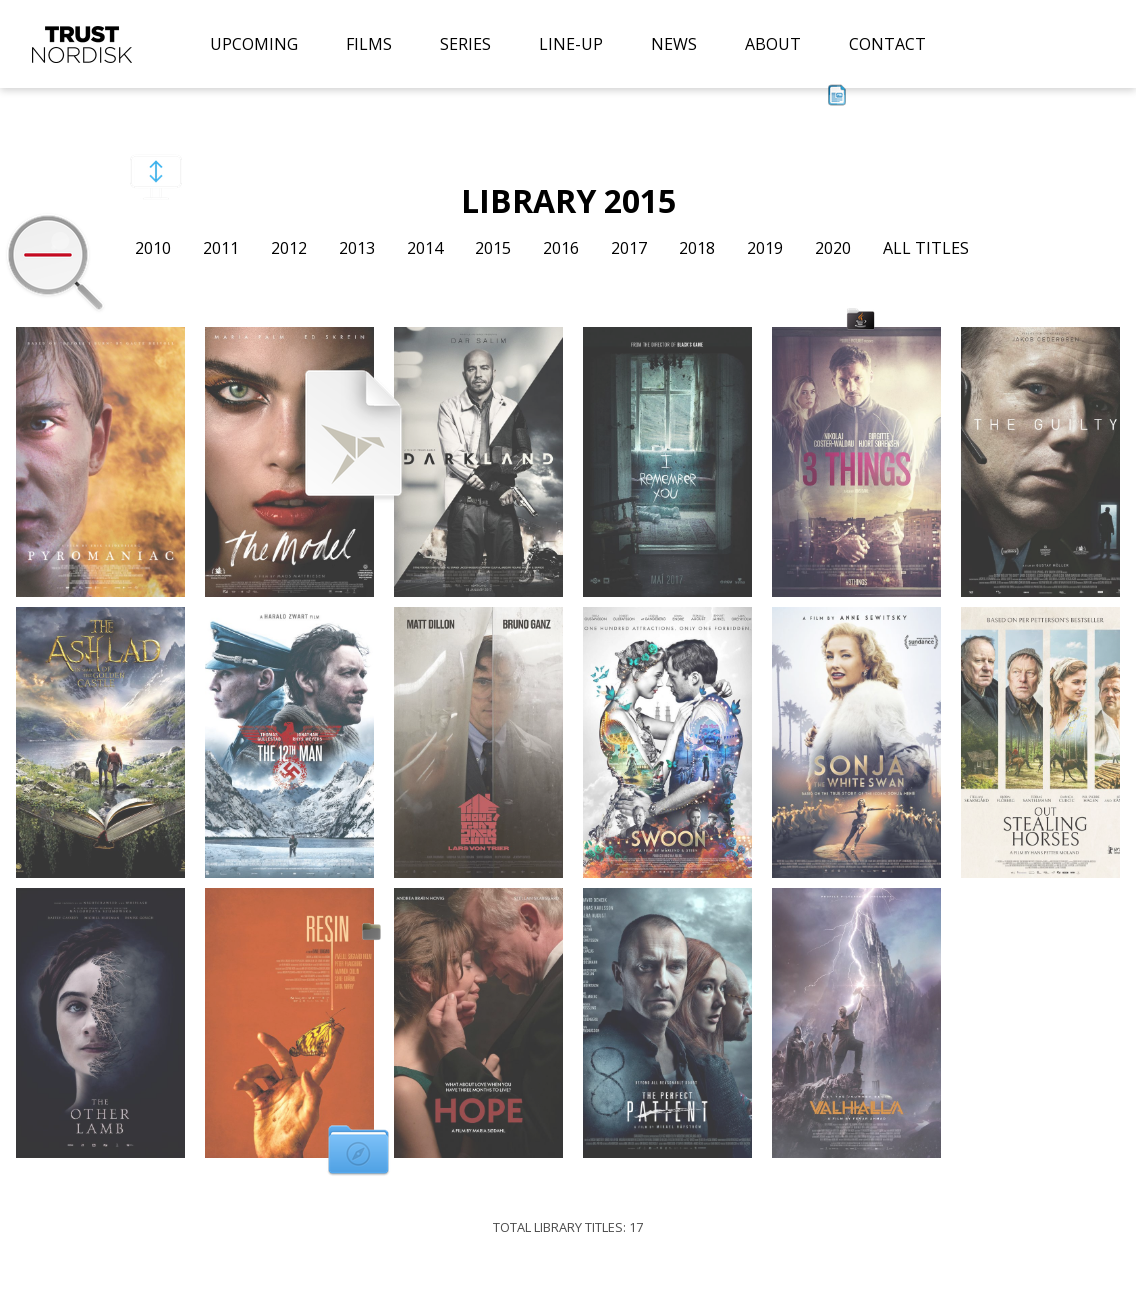 This screenshot has width=1136, height=1296. What do you see at coordinates (54, 261) in the screenshot?
I see `zoom out to see more content` at bounding box center [54, 261].